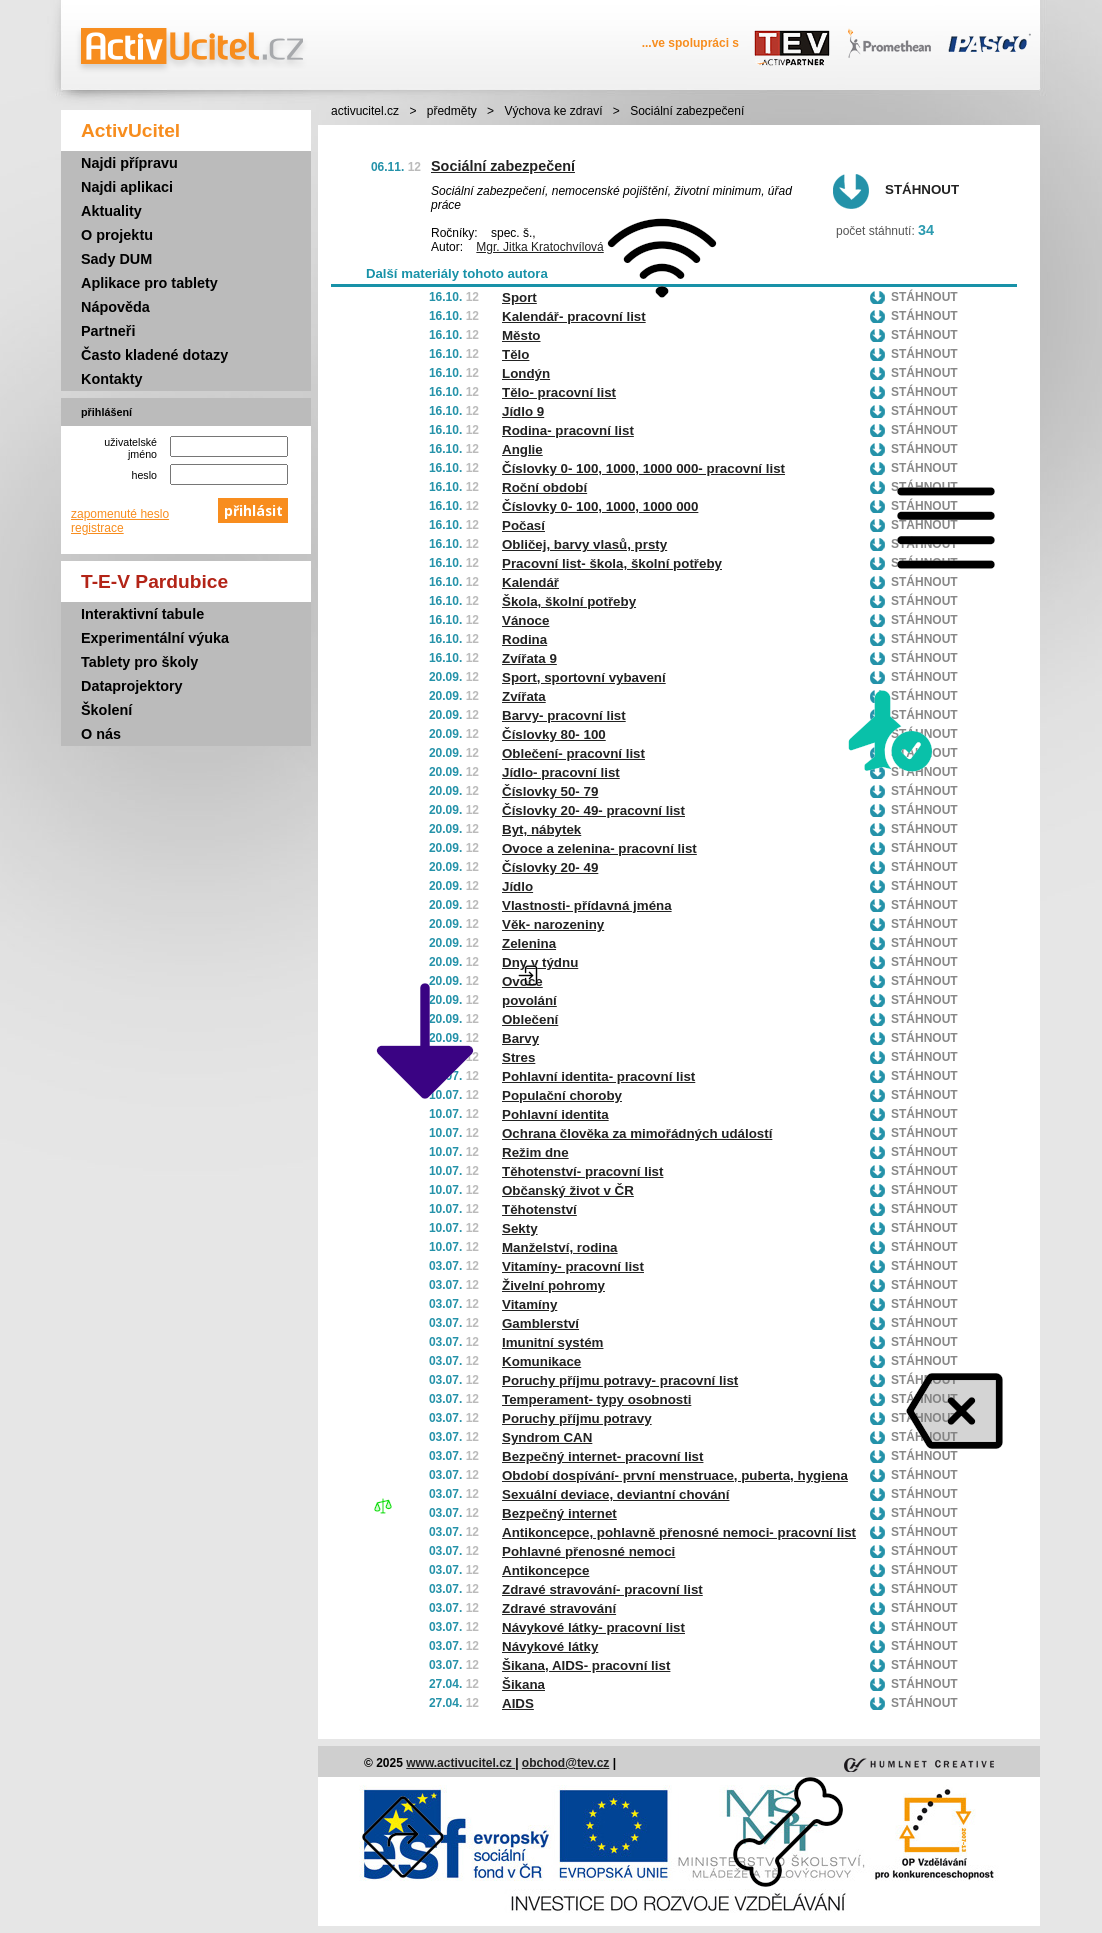  What do you see at coordinates (662, 260) in the screenshot?
I see `indicates wireless network connection status` at bounding box center [662, 260].